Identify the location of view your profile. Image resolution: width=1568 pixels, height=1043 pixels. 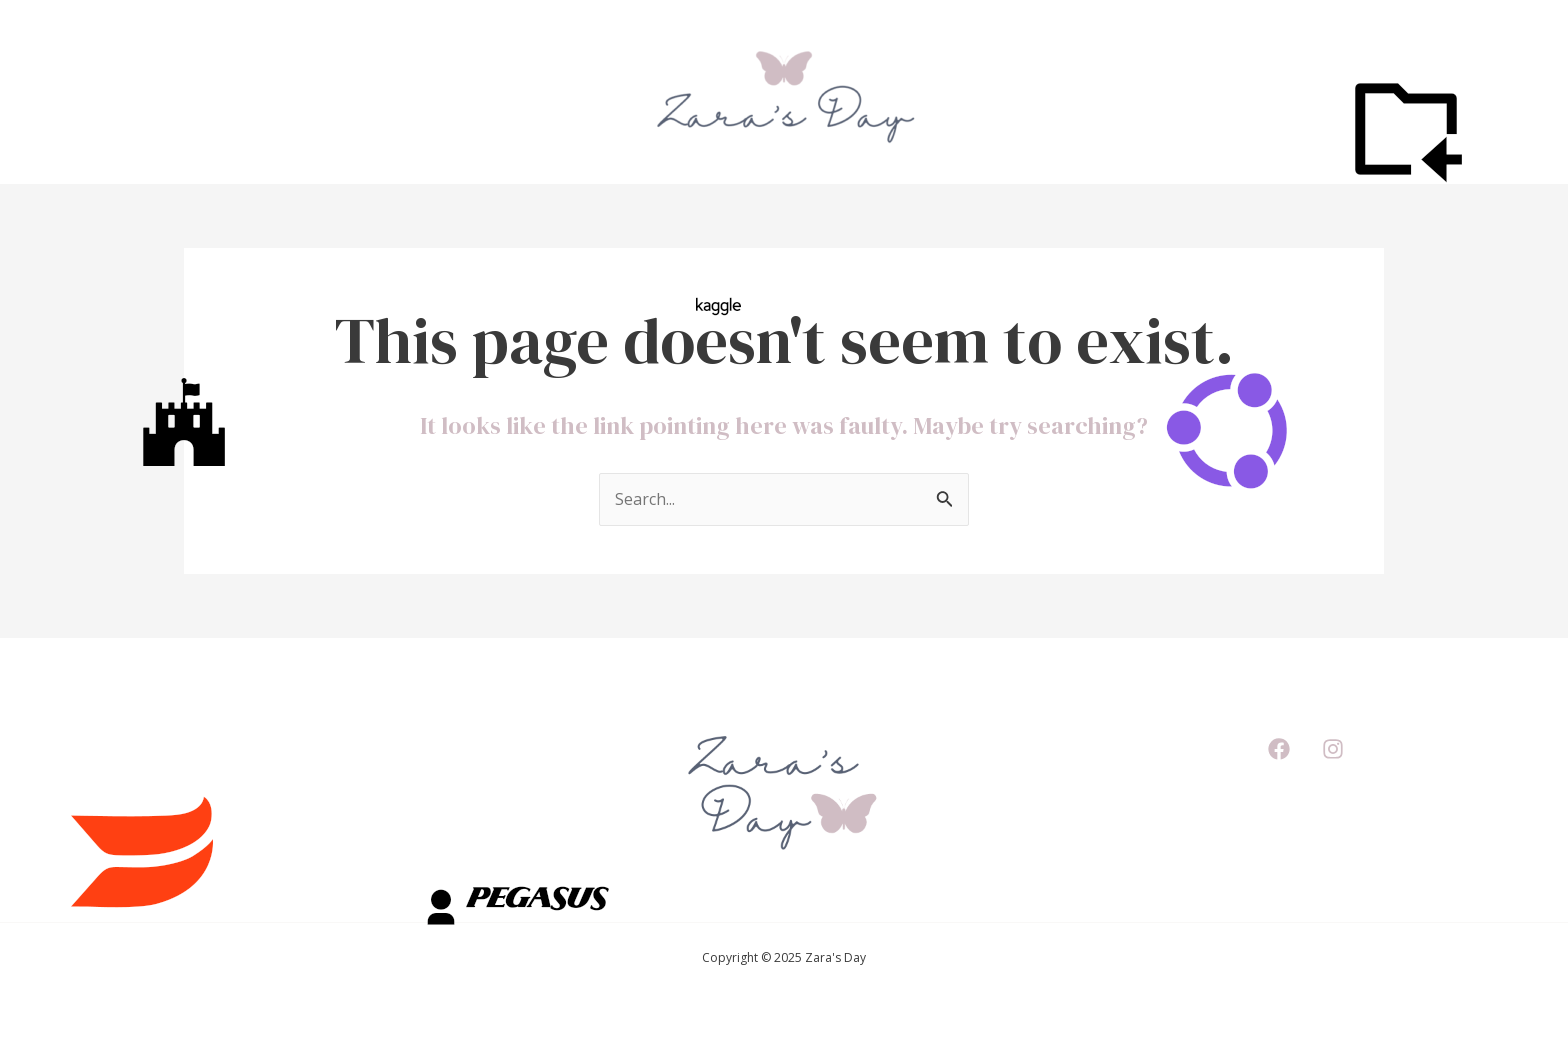
(441, 908).